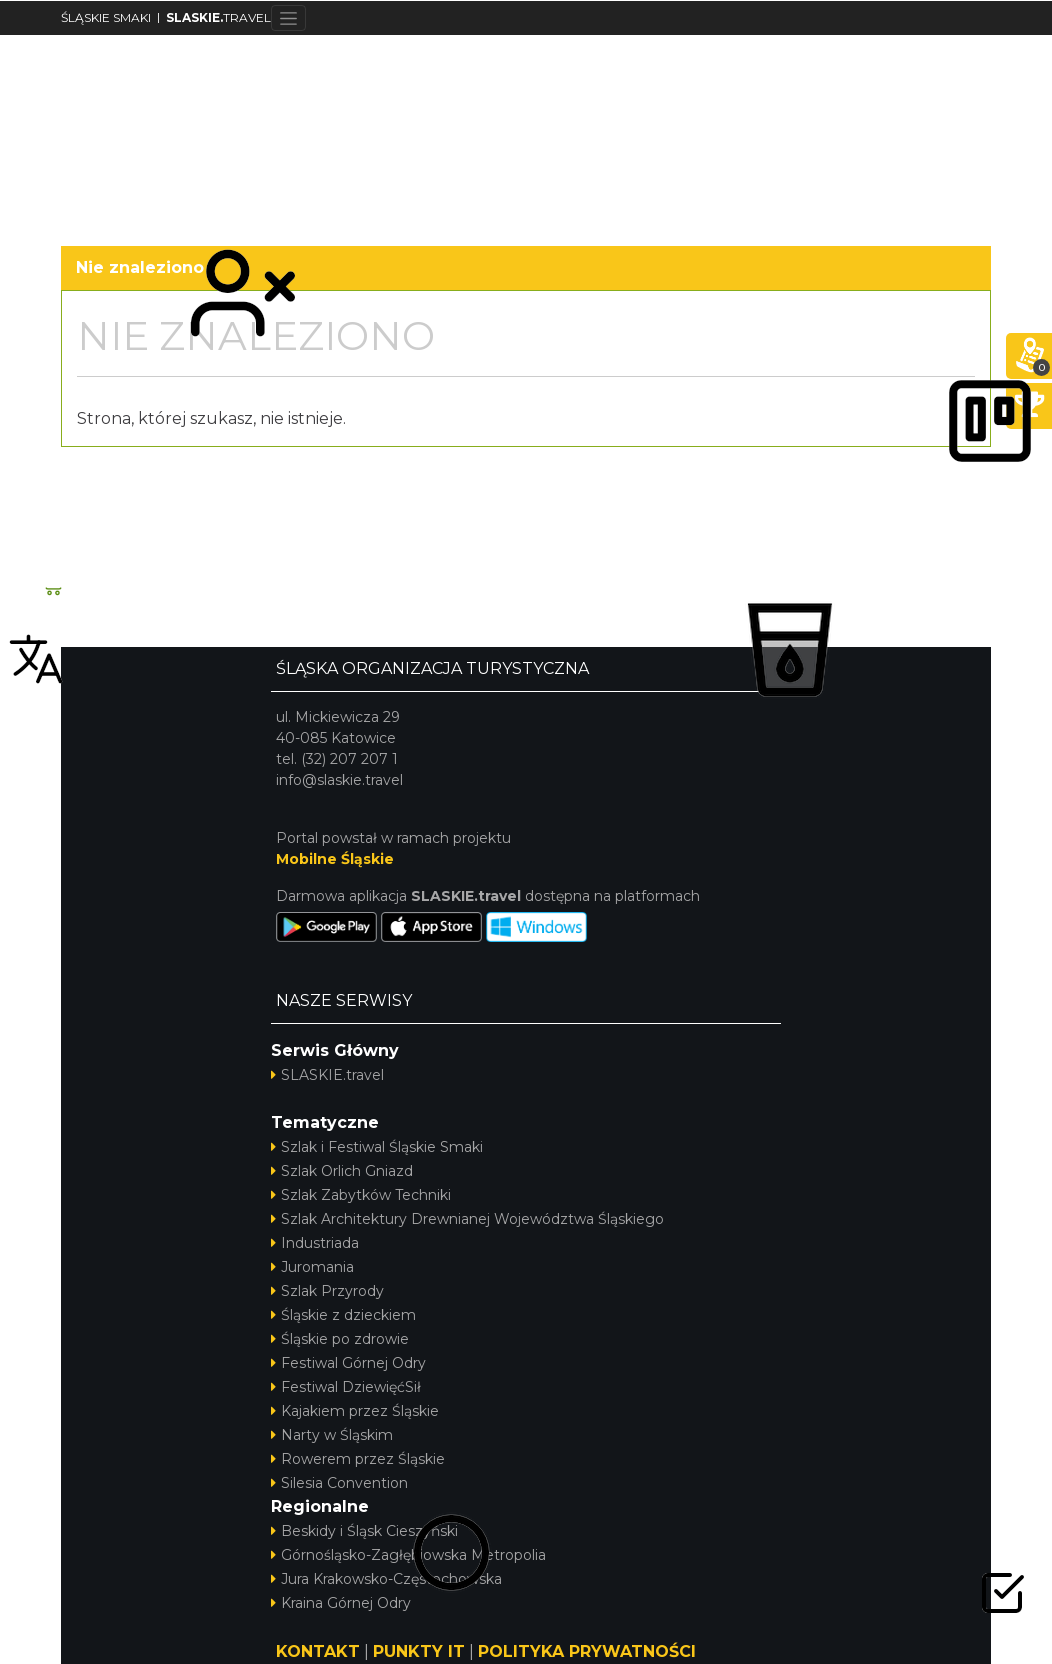  I want to click on change language settings, so click(36, 659).